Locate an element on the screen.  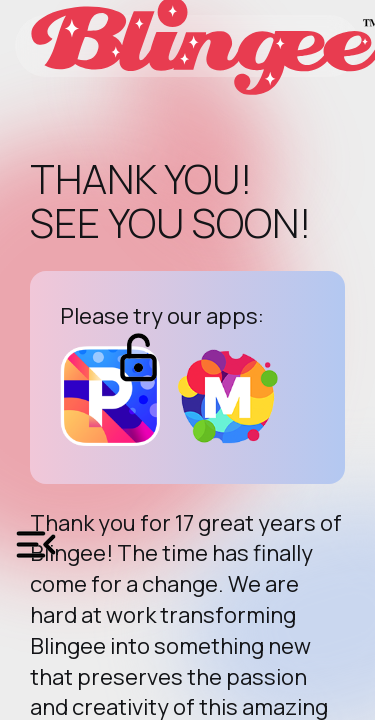
unlocked or unsecured state is located at coordinates (138, 358).